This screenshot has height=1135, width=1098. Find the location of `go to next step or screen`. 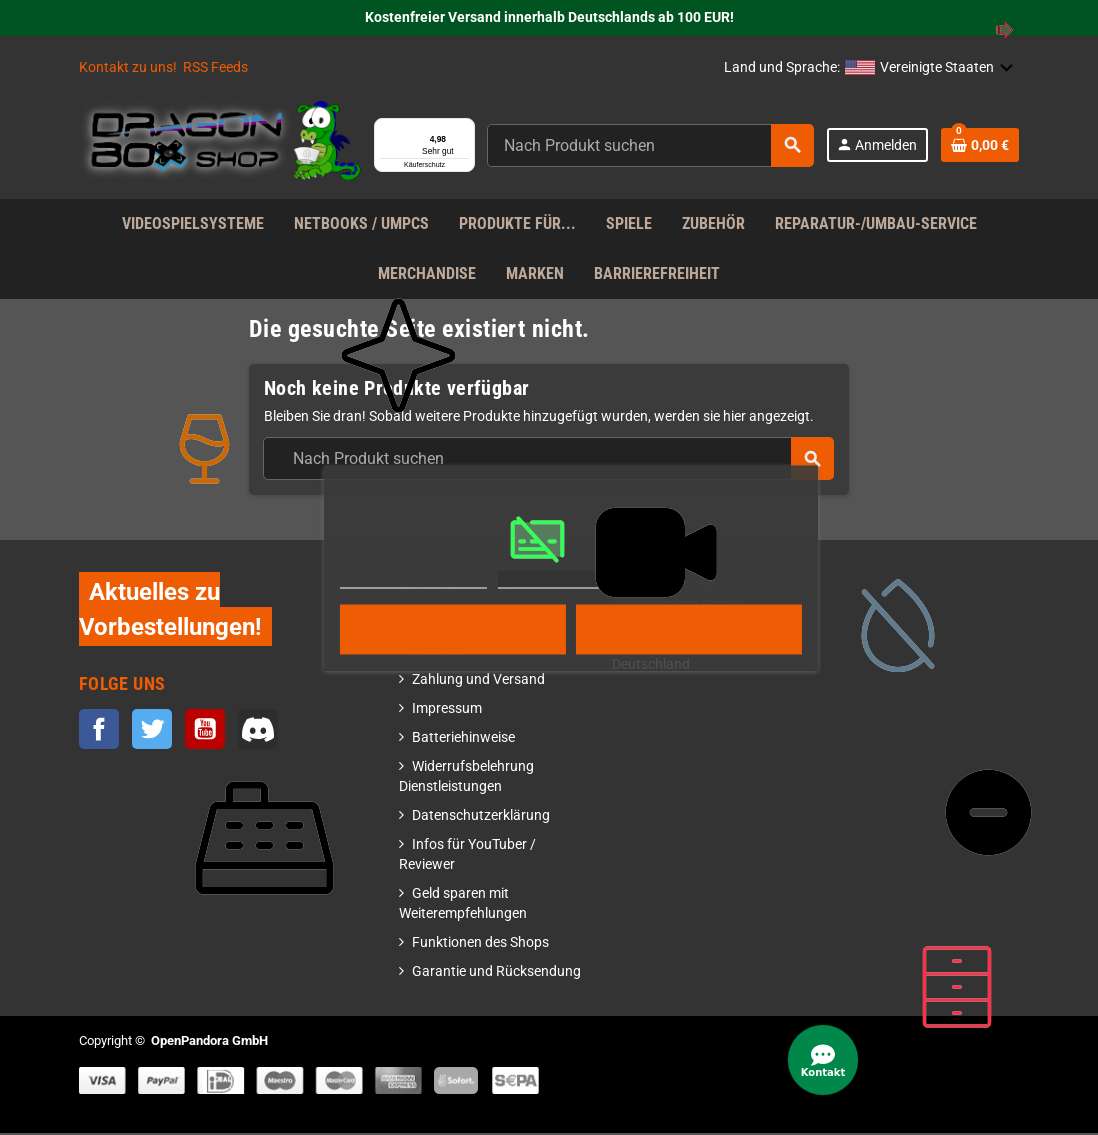

go to next step or screen is located at coordinates (1004, 30).